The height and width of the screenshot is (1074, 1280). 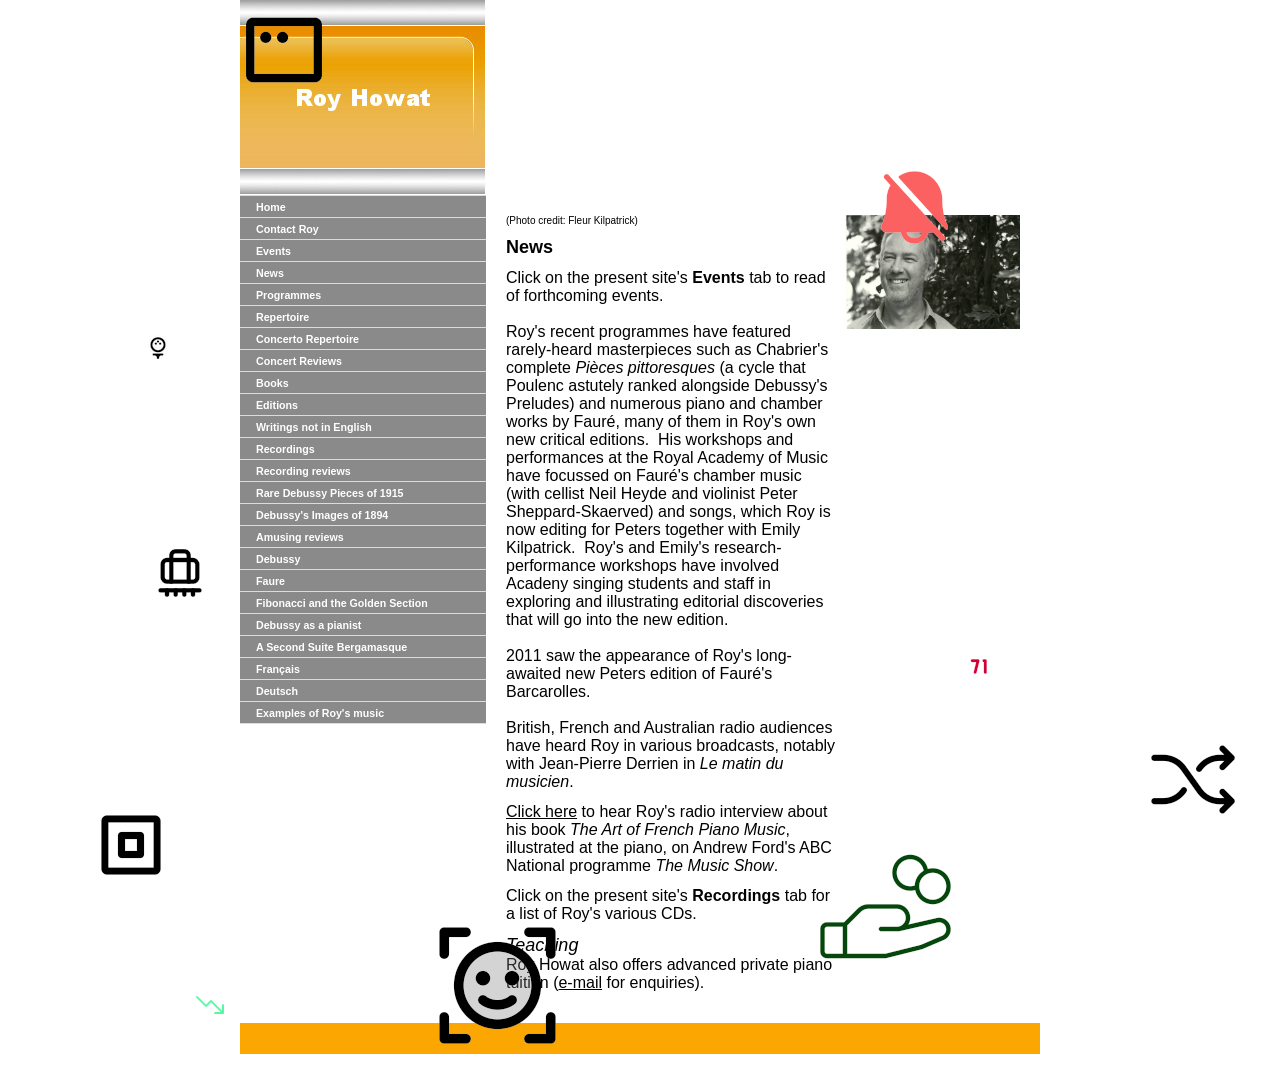 What do you see at coordinates (158, 348) in the screenshot?
I see `access golf scores or tracking` at bounding box center [158, 348].